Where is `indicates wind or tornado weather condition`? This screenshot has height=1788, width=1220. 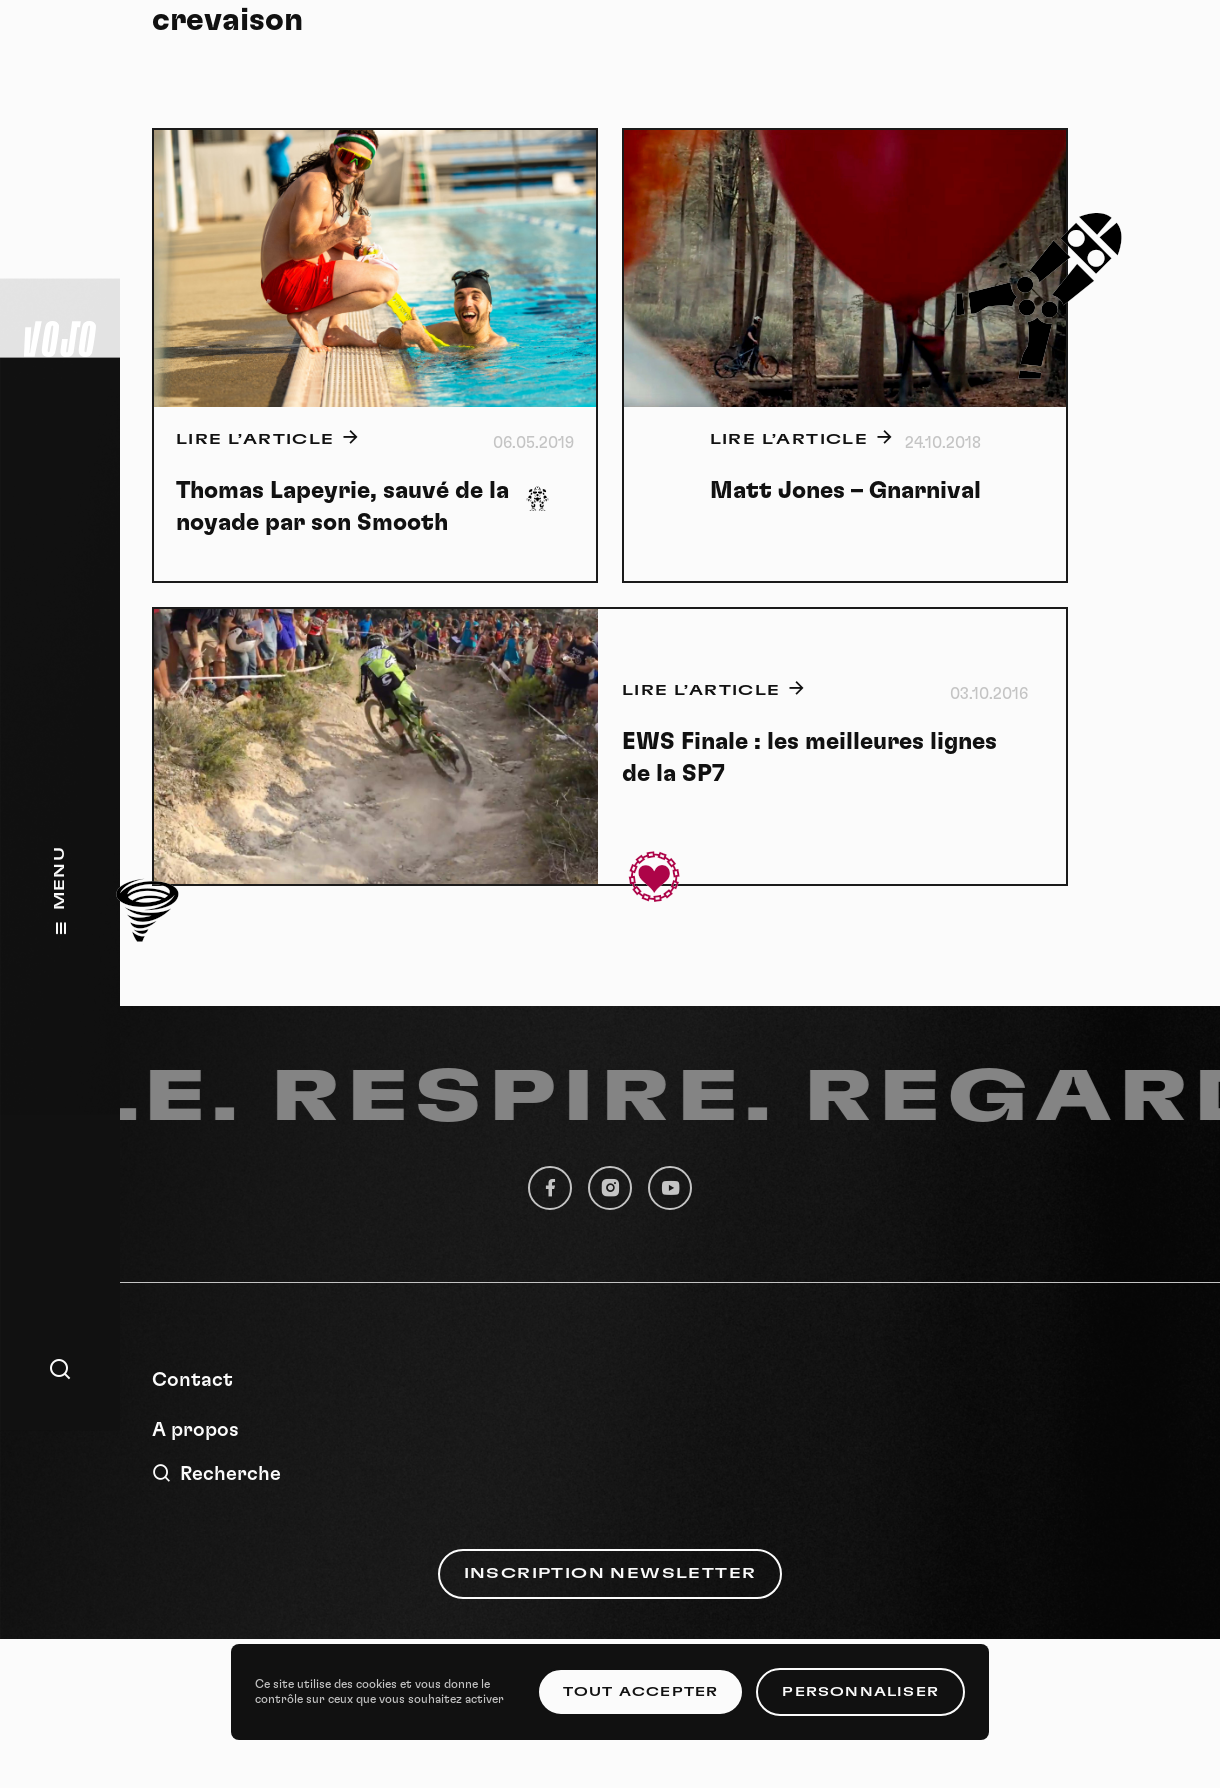
indicates wind or tornado weather condition is located at coordinates (147, 910).